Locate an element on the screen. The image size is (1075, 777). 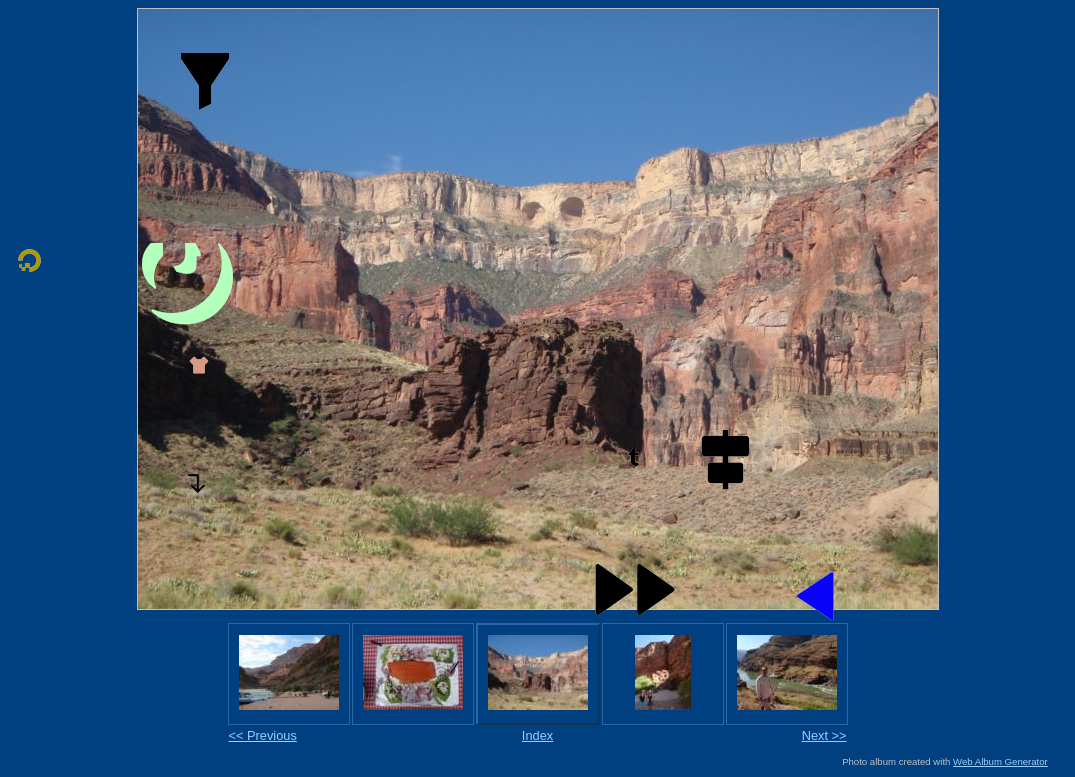
play media in reverse is located at coordinates (821, 596).